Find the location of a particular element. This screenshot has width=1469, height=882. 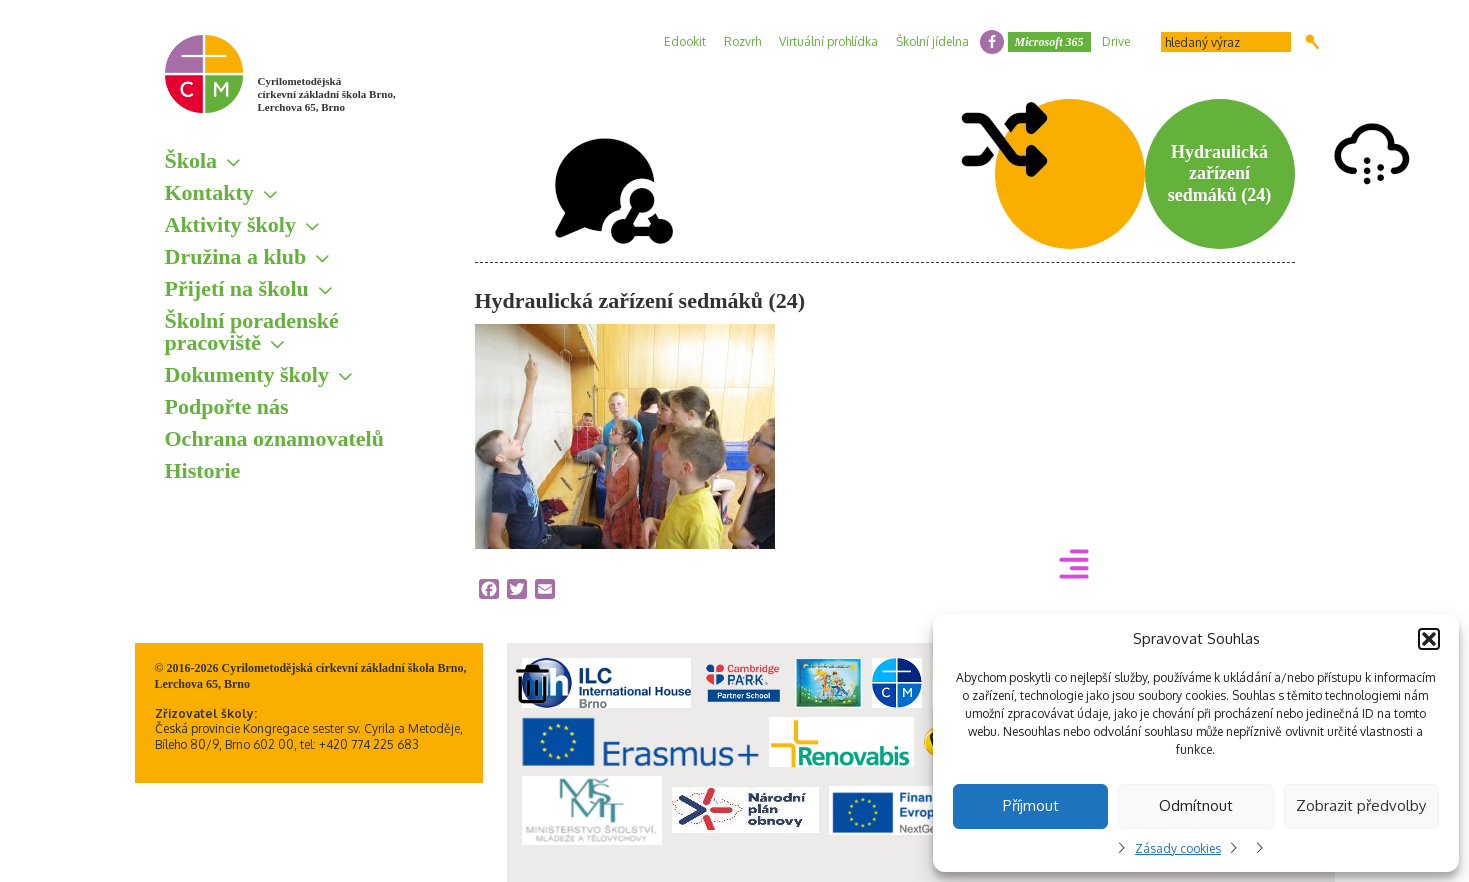

indicates snowy weather conditions is located at coordinates (1370, 150).